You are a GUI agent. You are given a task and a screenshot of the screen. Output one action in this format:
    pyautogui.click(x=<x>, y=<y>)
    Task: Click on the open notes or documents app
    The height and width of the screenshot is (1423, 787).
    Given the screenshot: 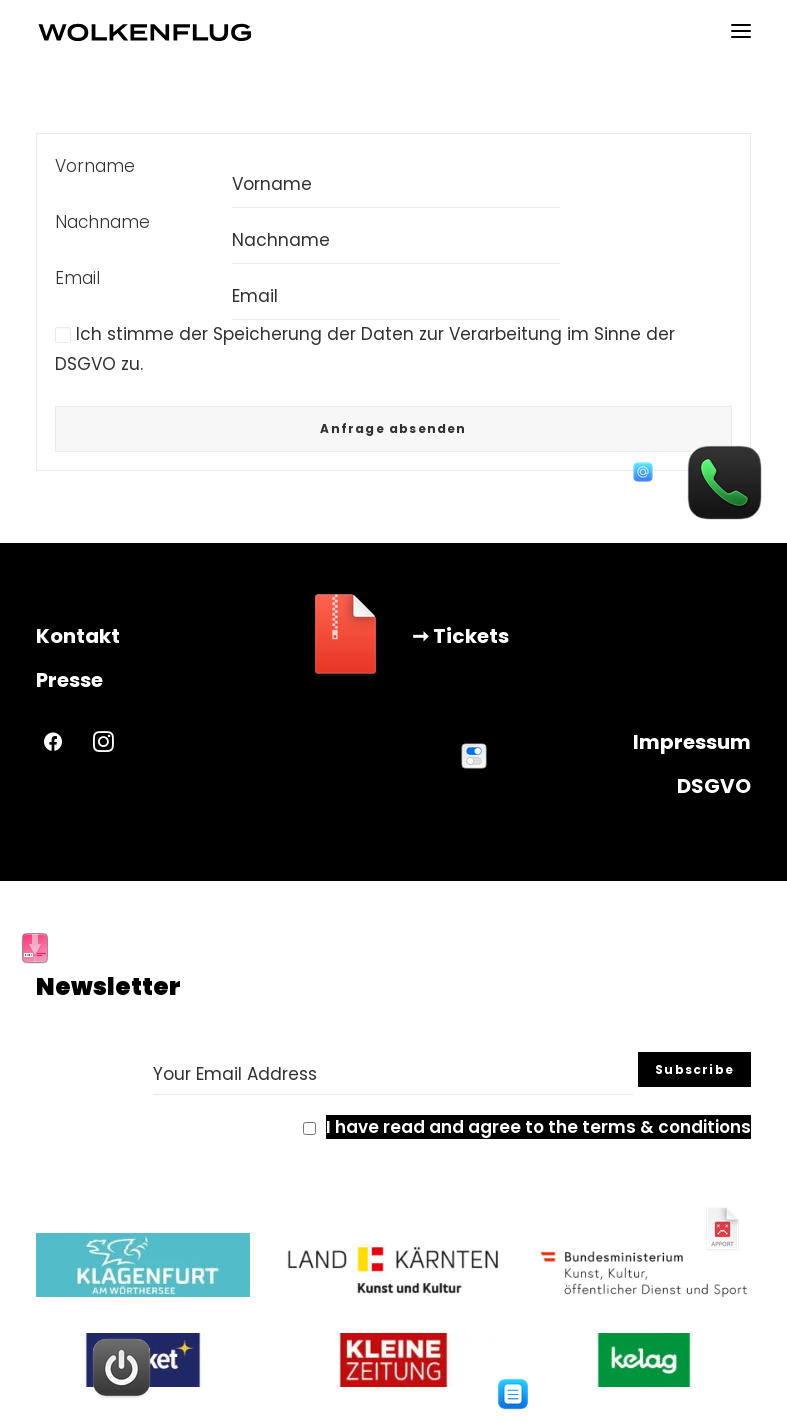 What is the action you would take?
    pyautogui.click(x=513, y=1394)
    